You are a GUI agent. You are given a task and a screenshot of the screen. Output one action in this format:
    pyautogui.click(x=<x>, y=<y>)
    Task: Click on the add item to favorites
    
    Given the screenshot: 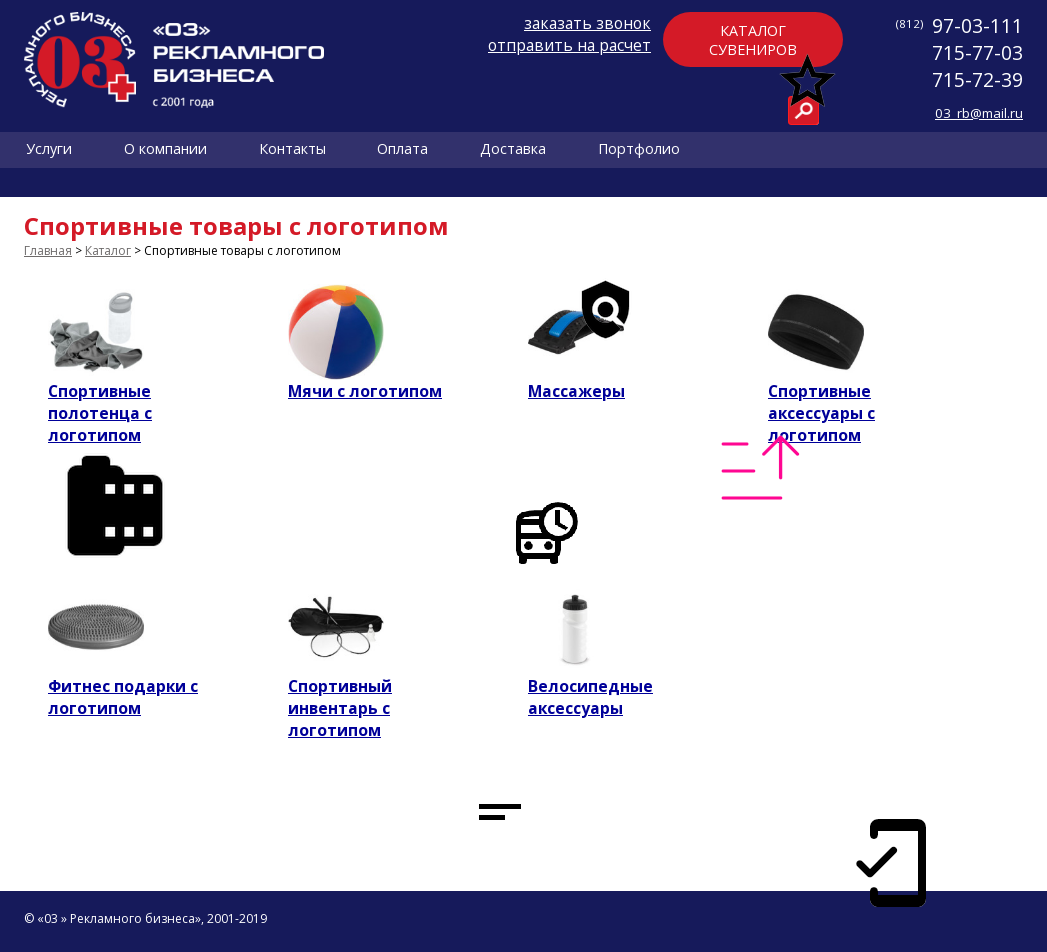 What is the action you would take?
    pyautogui.click(x=807, y=81)
    